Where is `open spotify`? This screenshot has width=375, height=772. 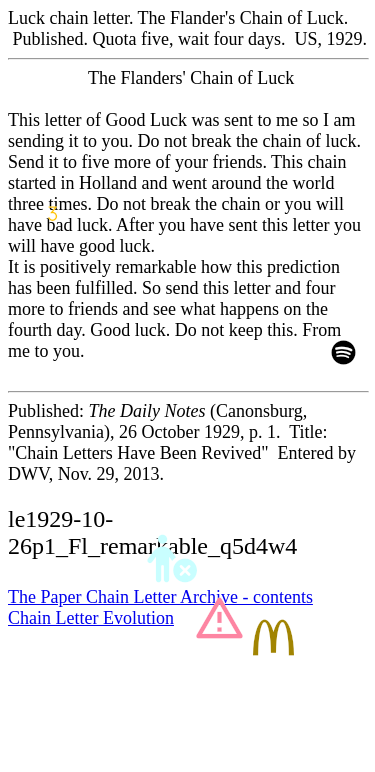 open spotify is located at coordinates (343, 352).